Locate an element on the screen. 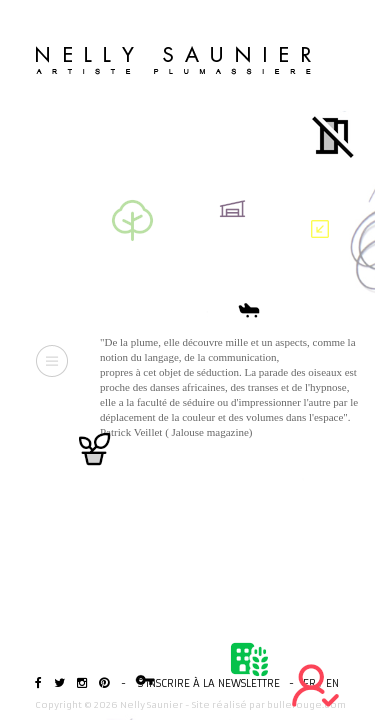 This screenshot has height=720, width=375. access VPN or secure connection settings is located at coordinates (145, 680).